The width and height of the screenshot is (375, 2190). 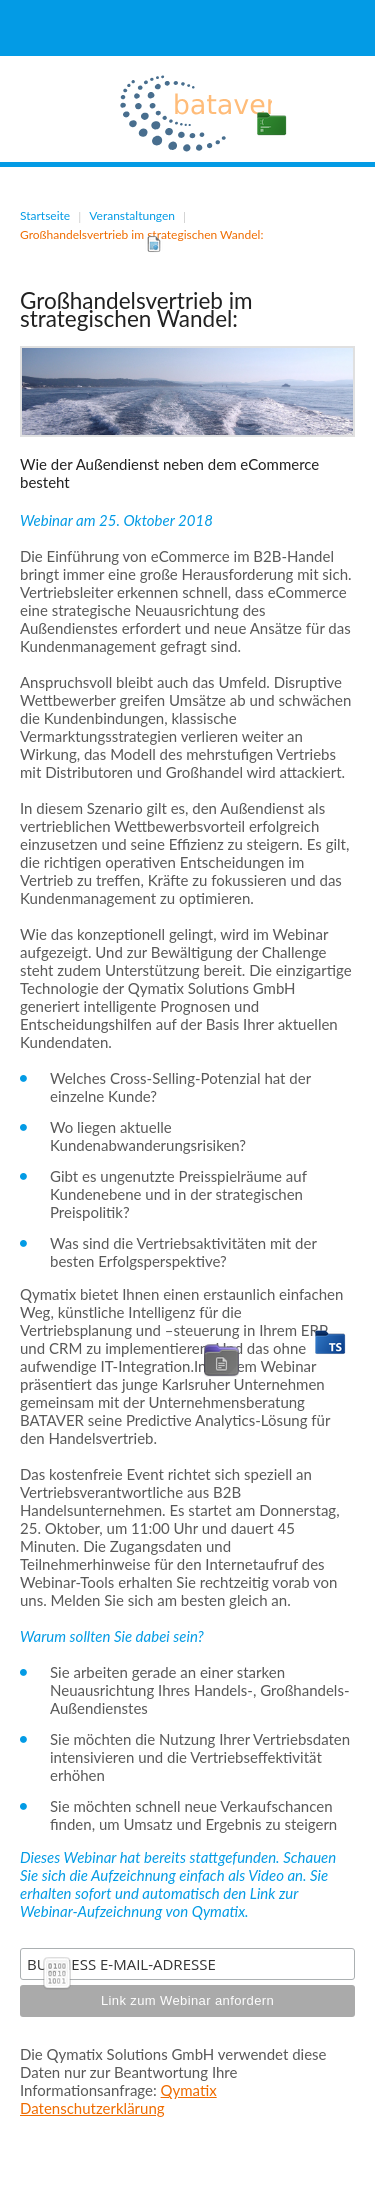 What do you see at coordinates (271, 124) in the screenshot?
I see `folder containing windows insider or beta system files` at bounding box center [271, 124].